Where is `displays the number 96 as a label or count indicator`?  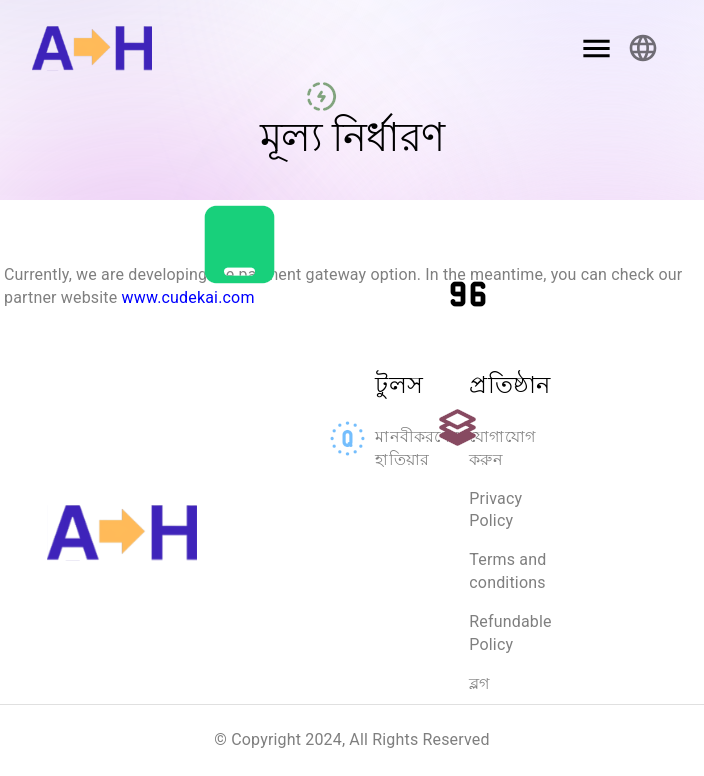 displays the number 96 as a label or count indicator is located at coordinates (468, 294).